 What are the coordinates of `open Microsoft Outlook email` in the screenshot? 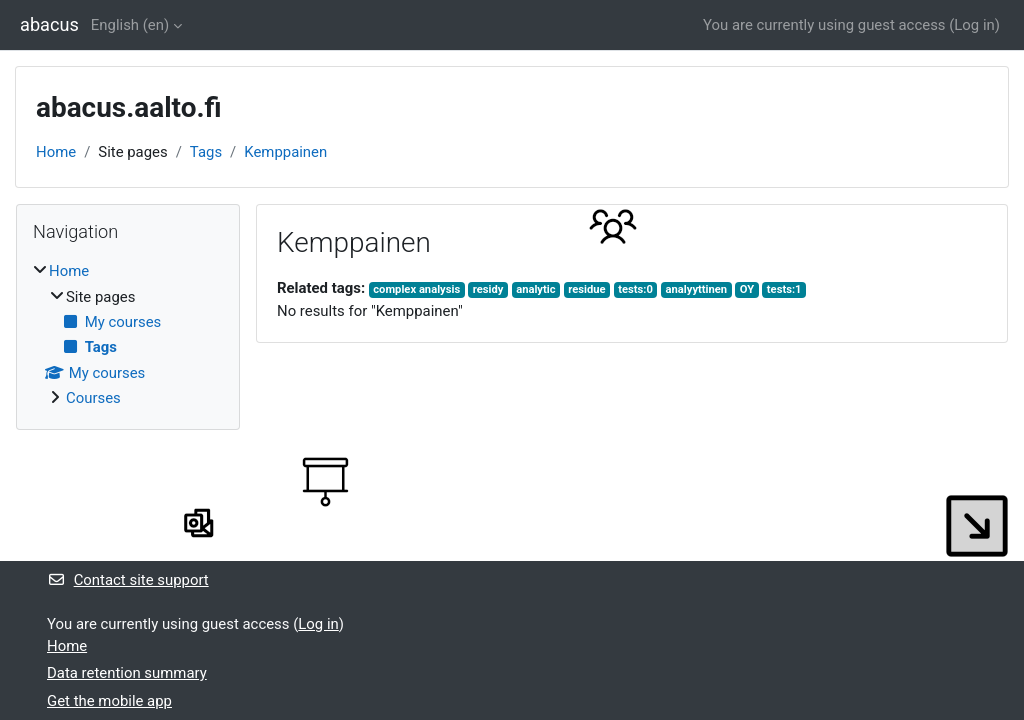 It's located at (199, 523).